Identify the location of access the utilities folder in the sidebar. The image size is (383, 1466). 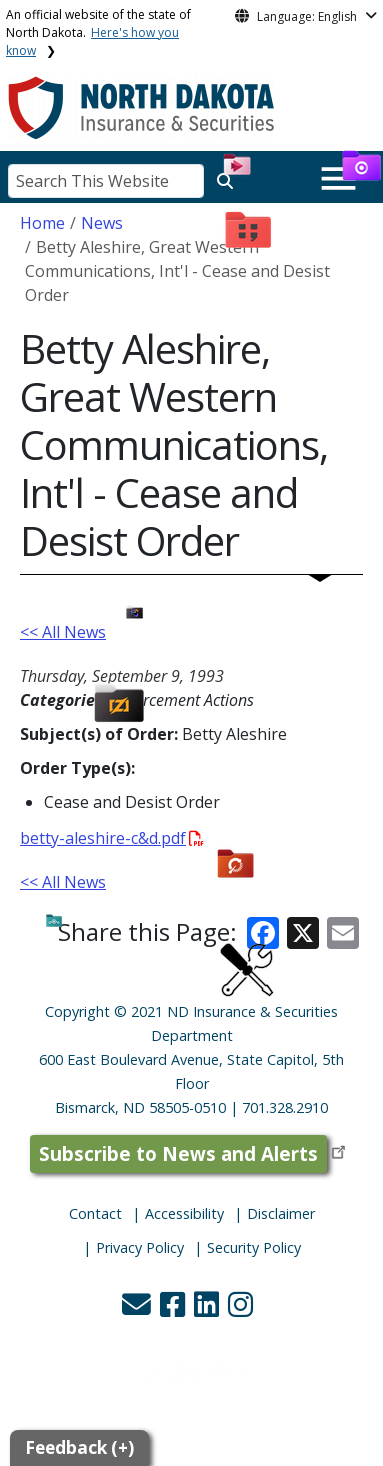
(247, 970).